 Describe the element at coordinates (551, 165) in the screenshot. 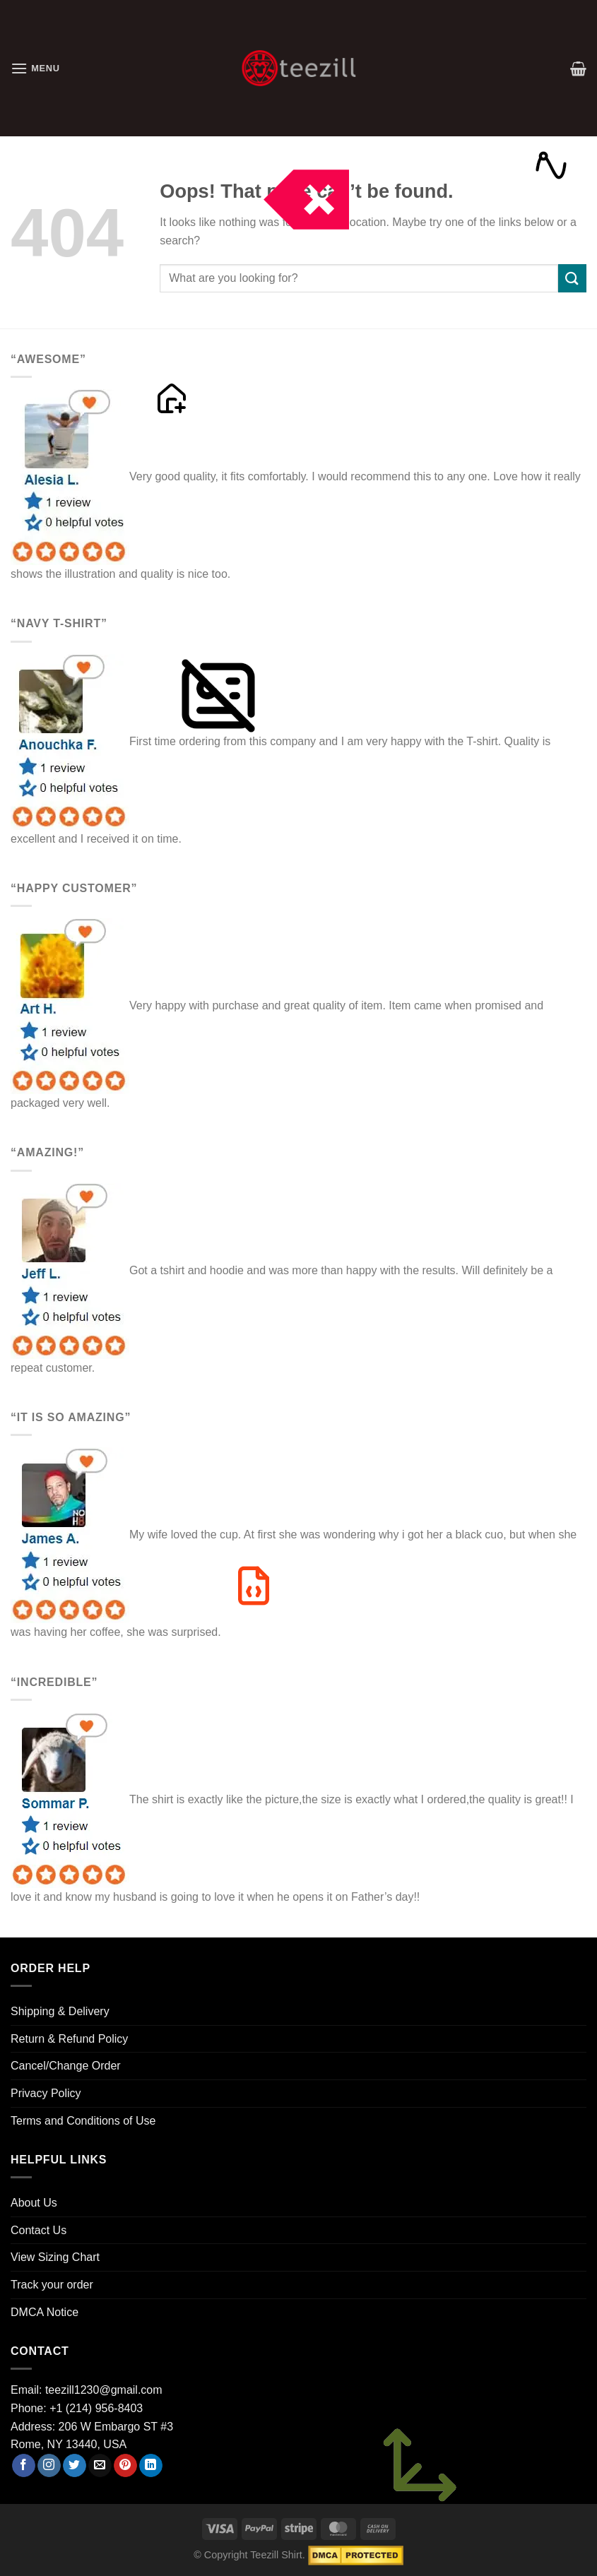

I see `apply maximum function to selected values` at that location.